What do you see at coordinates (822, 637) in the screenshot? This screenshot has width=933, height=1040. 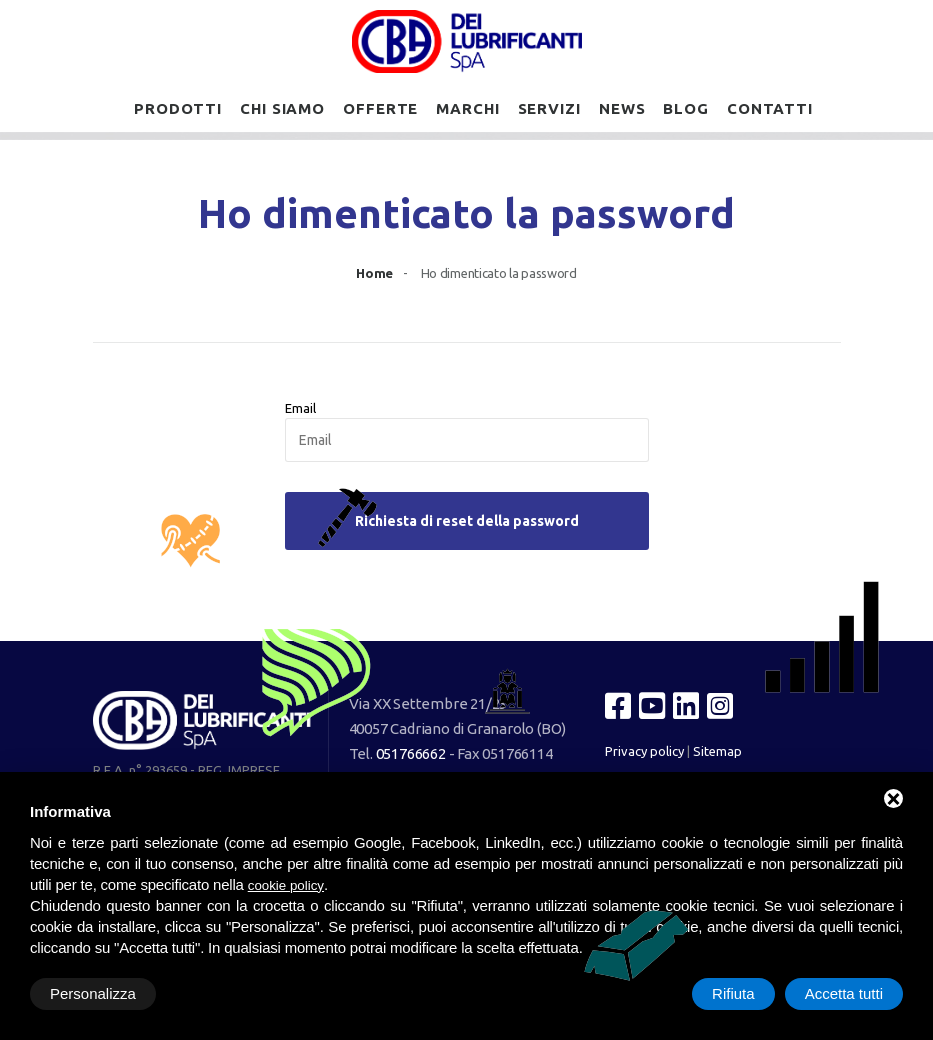 I see `indicates cellular or network signal strength` at bounding box center [822, 637].